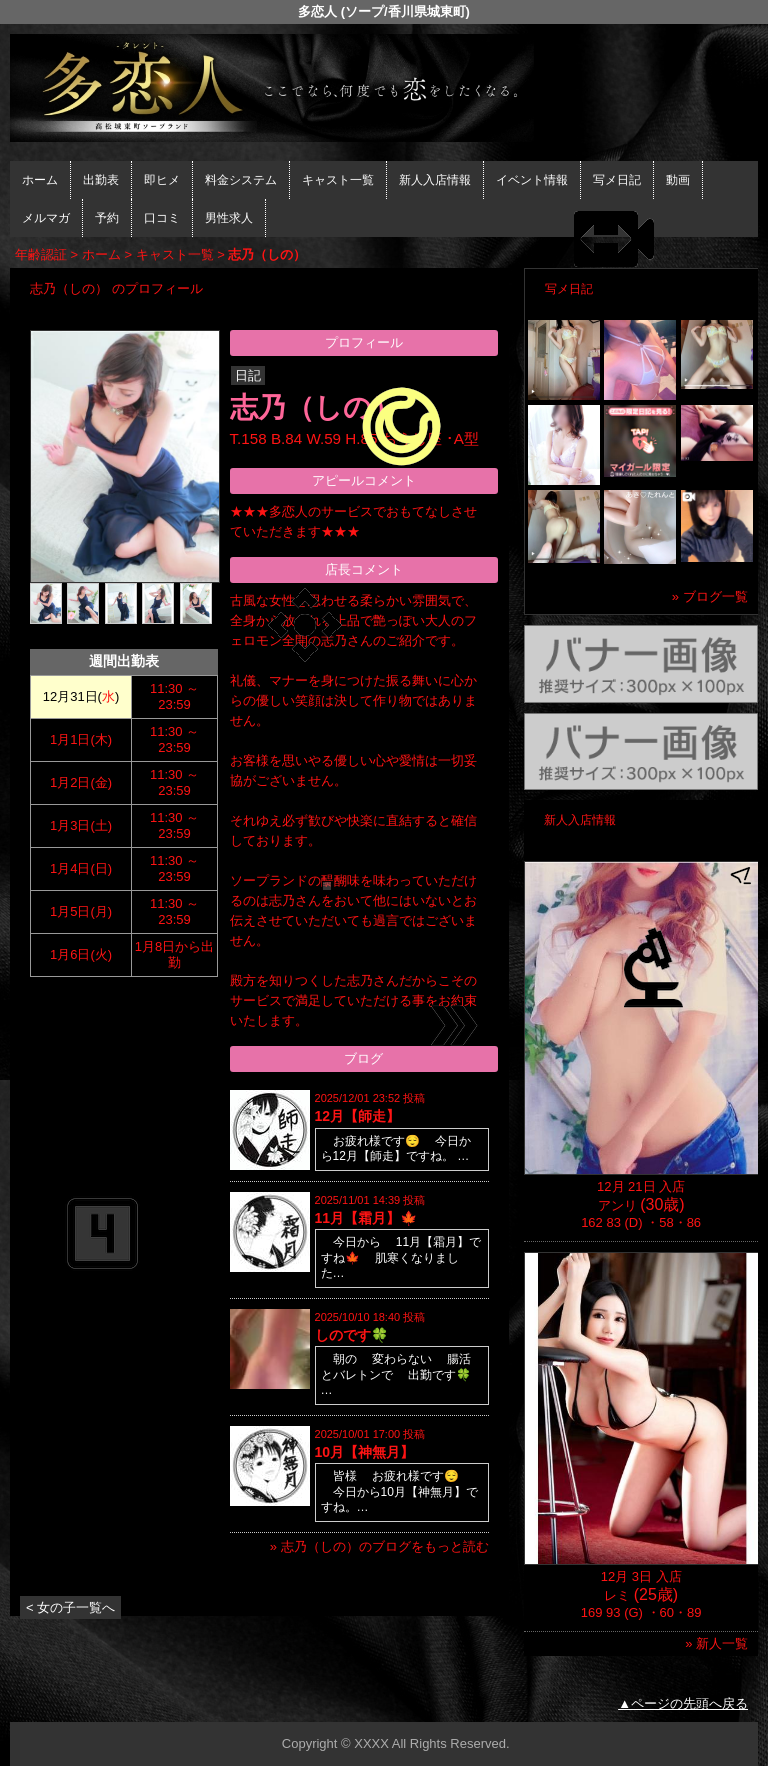 The height and width of the screenshot is (1766, 768). I want to click on switch between front and rear camera during video recording, so click(614, 239).